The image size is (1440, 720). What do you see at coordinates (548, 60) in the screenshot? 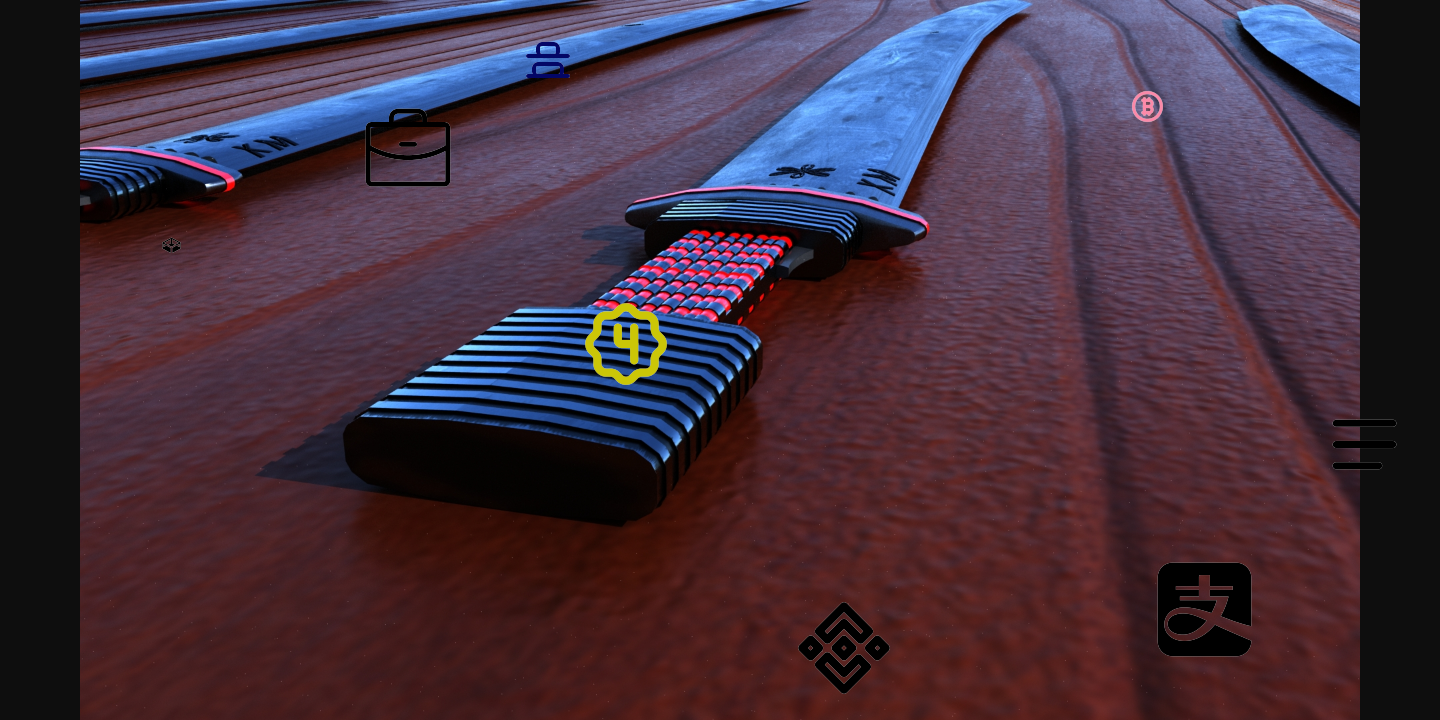
I see `align elements to the bottom with equal vertical spacing` at bounding box center [548, 60].